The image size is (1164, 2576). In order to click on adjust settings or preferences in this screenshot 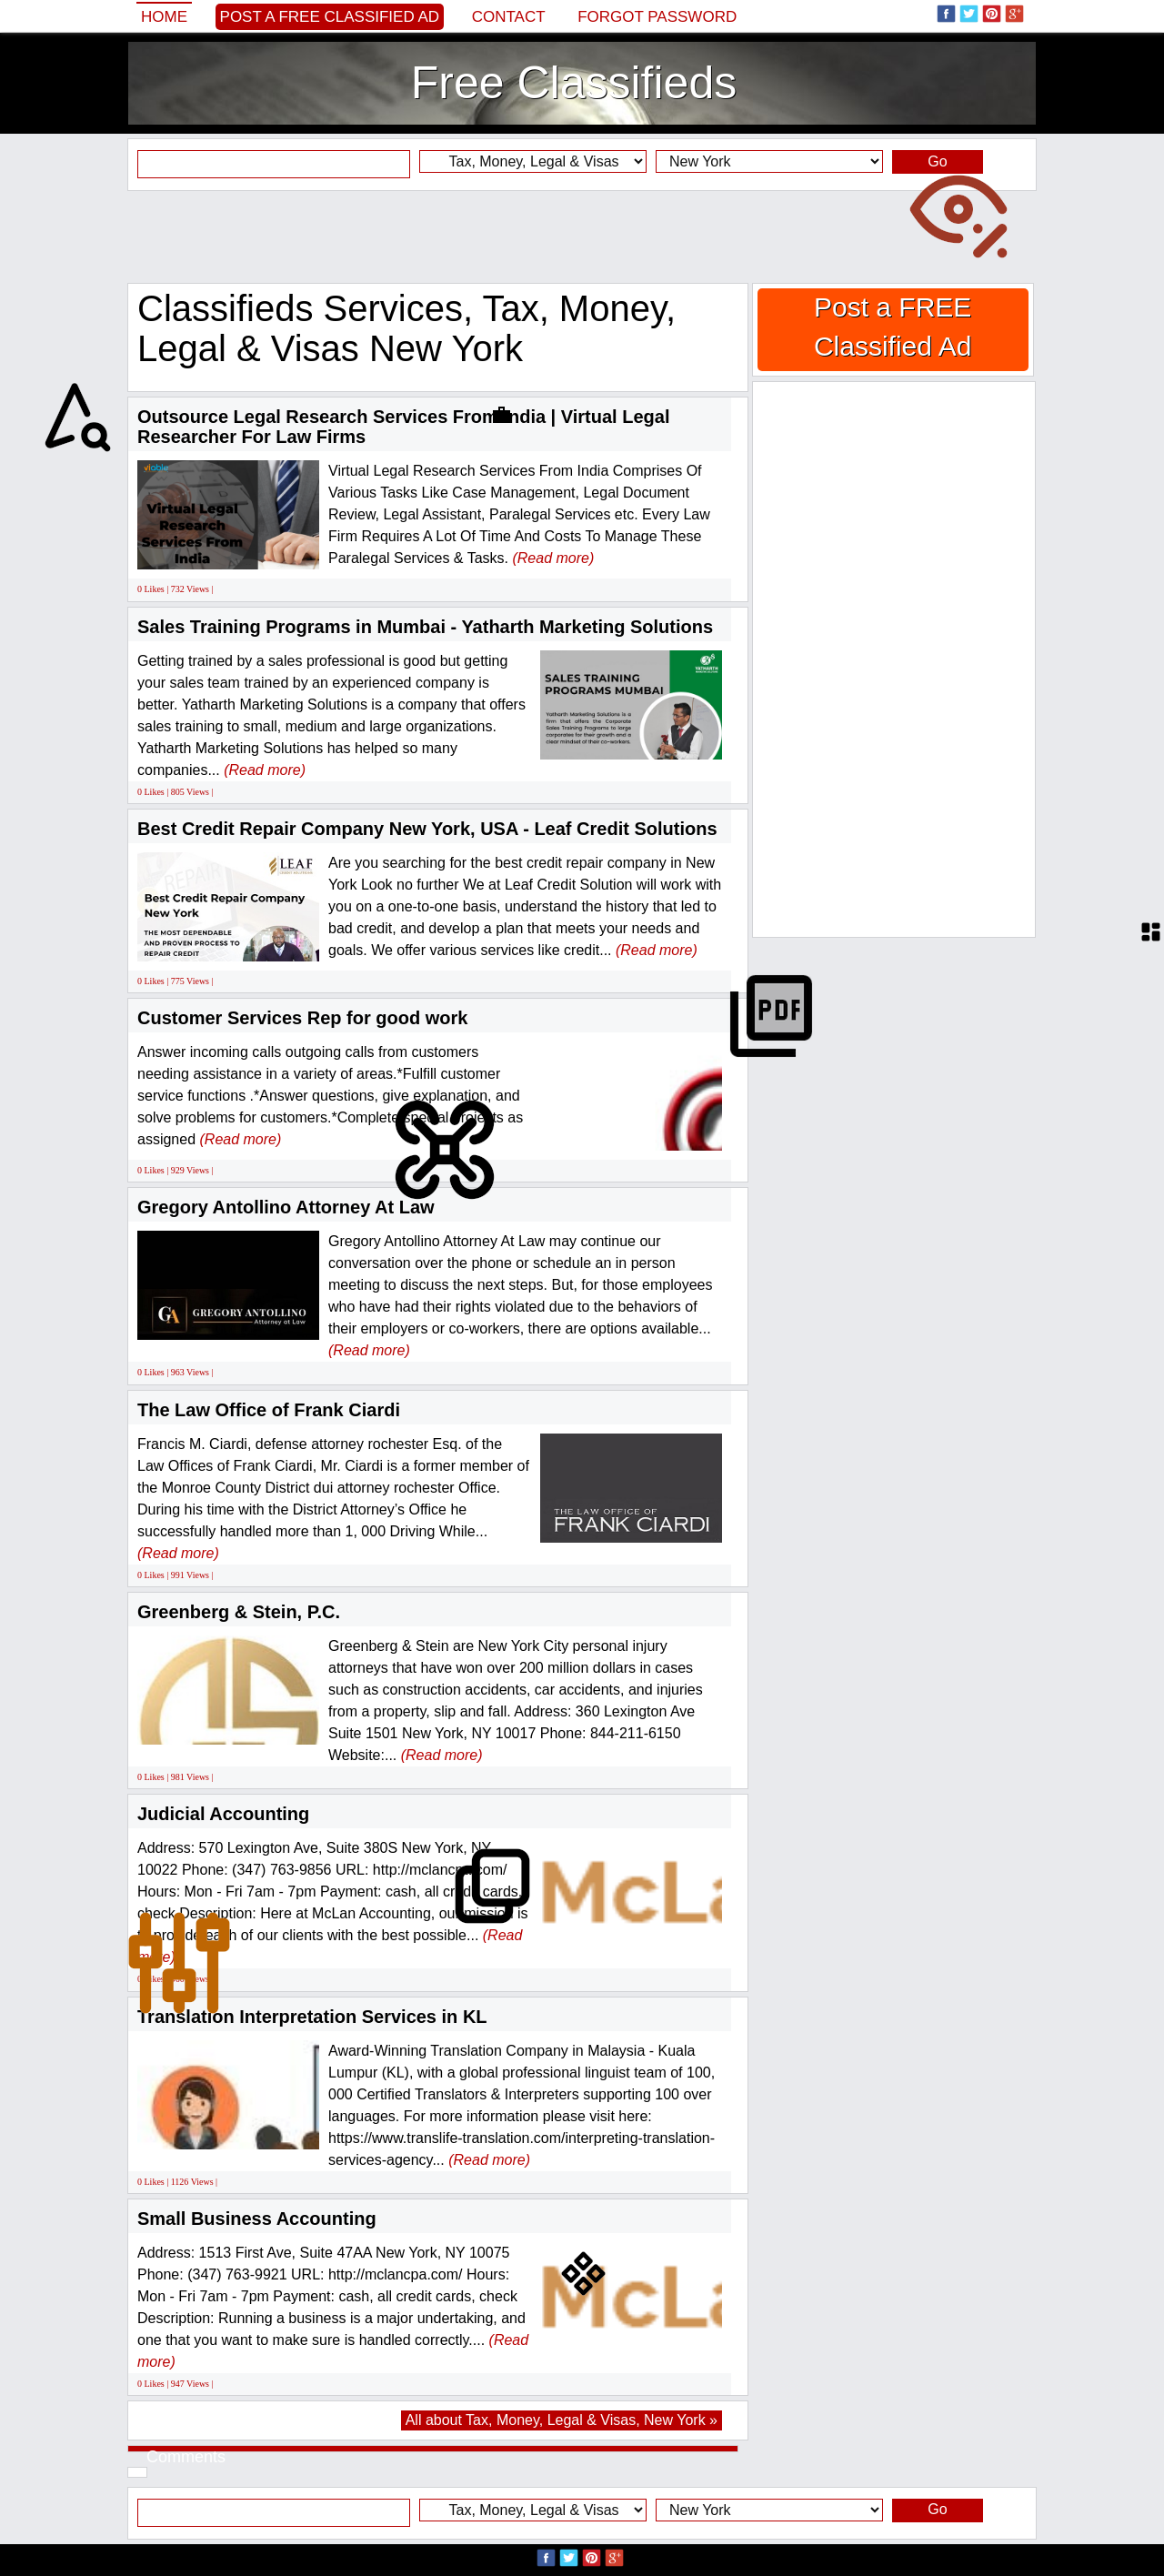, I will do `click(179, 1963)`.